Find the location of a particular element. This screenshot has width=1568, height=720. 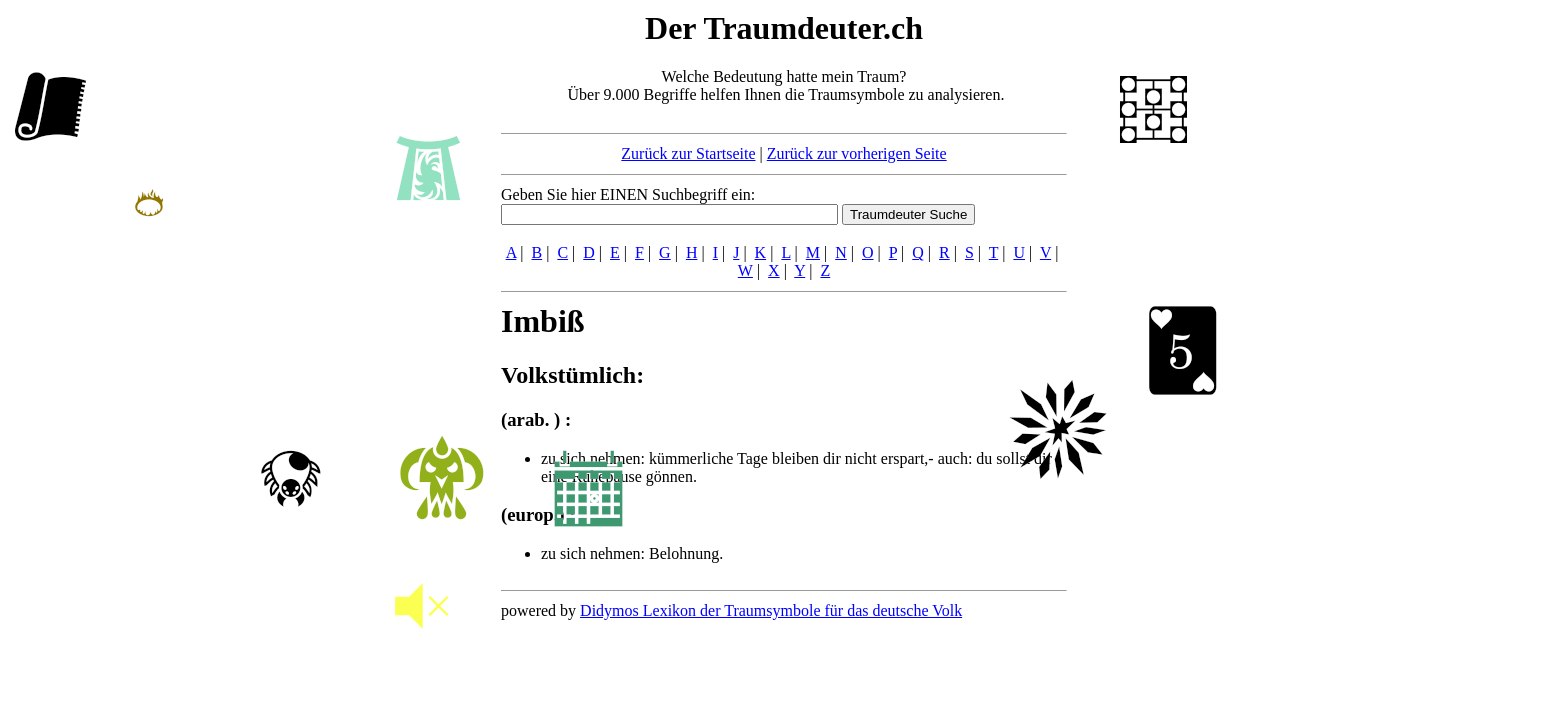

activate fire shield or protective ability is located at coordinates (149, 203).